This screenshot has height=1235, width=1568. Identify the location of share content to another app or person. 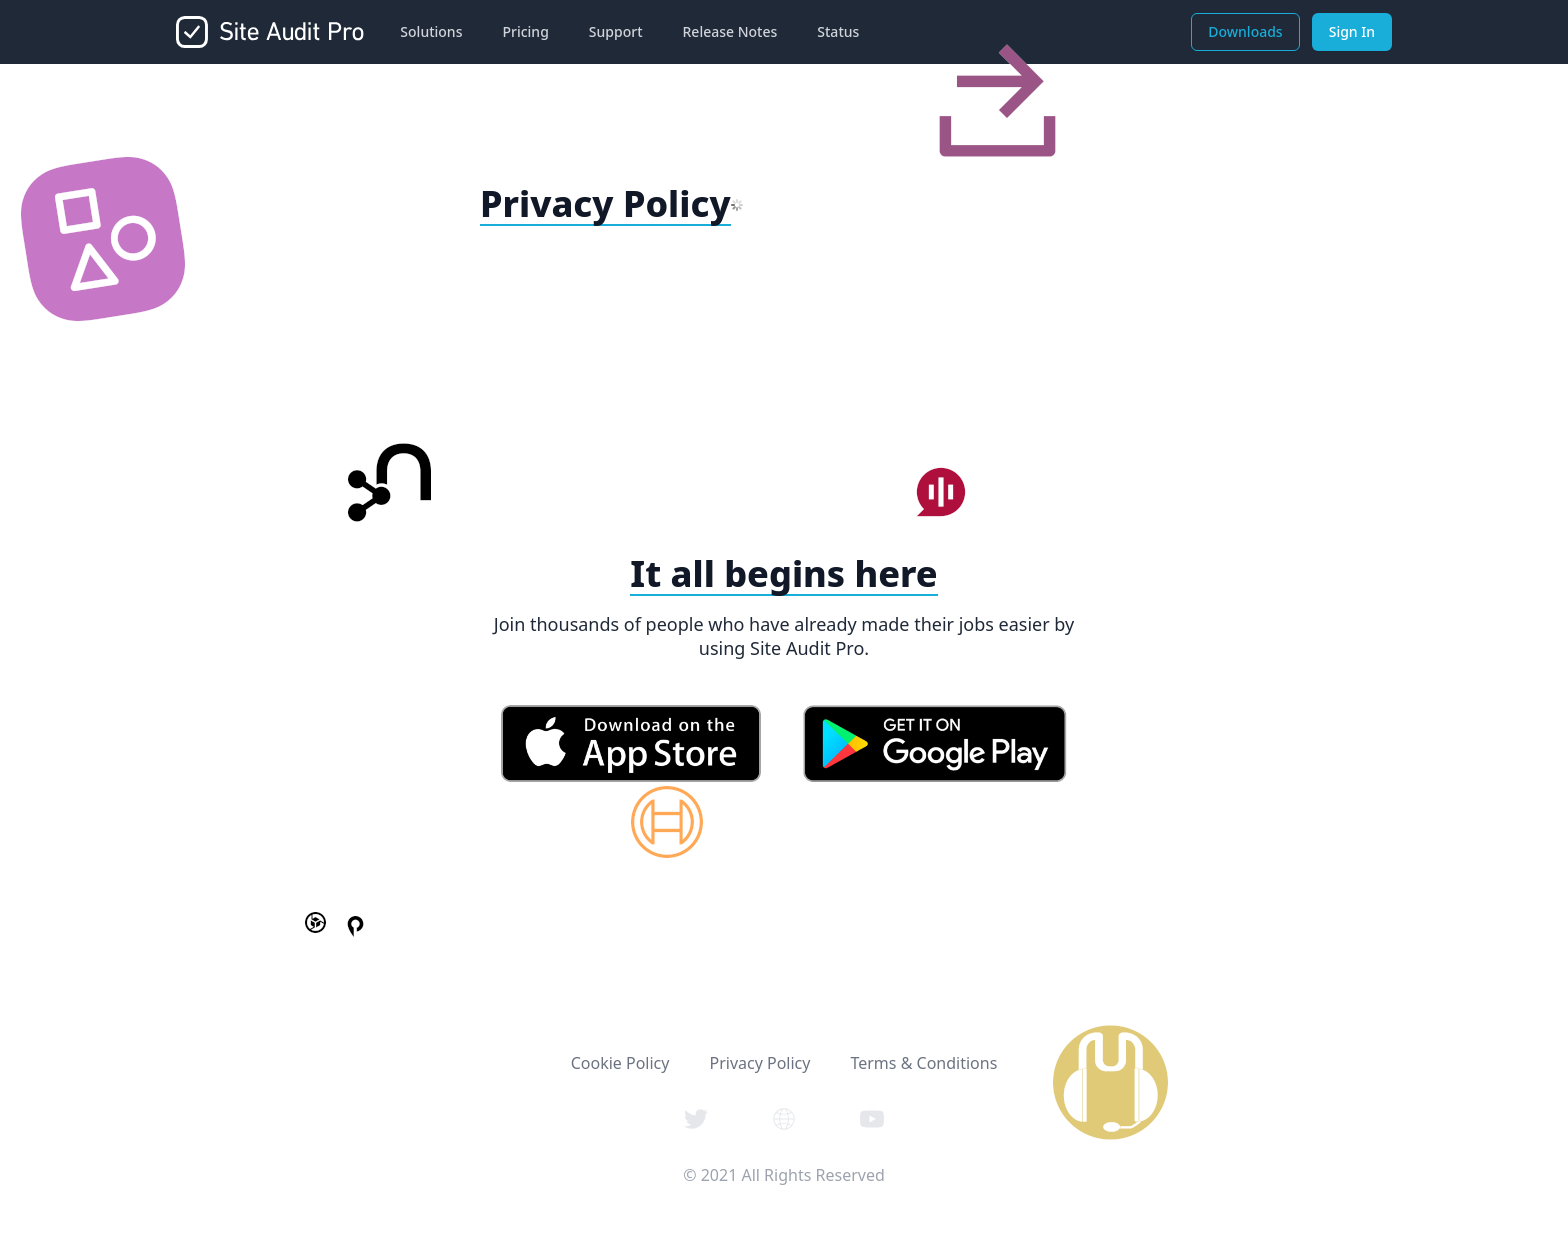
(997, 104).